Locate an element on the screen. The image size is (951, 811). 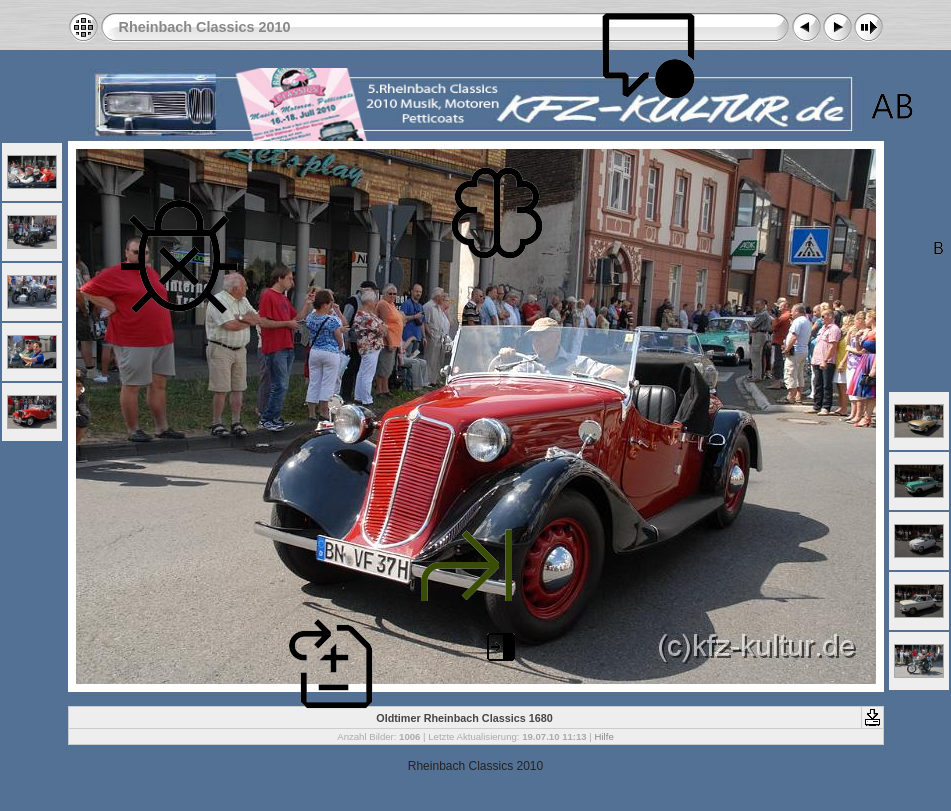
move cursor to next tab stop is located at coordinates (460, 562).